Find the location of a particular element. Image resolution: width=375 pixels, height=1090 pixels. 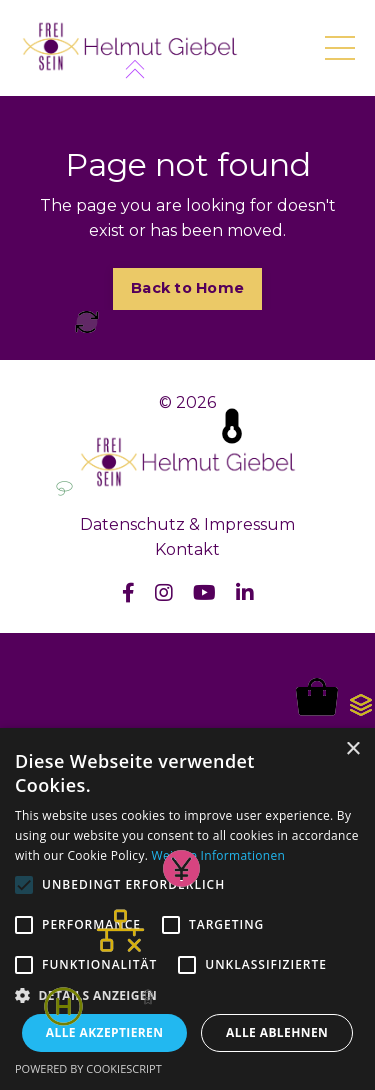

view or select Japanese yen currency is located at coordinates (181, 868).